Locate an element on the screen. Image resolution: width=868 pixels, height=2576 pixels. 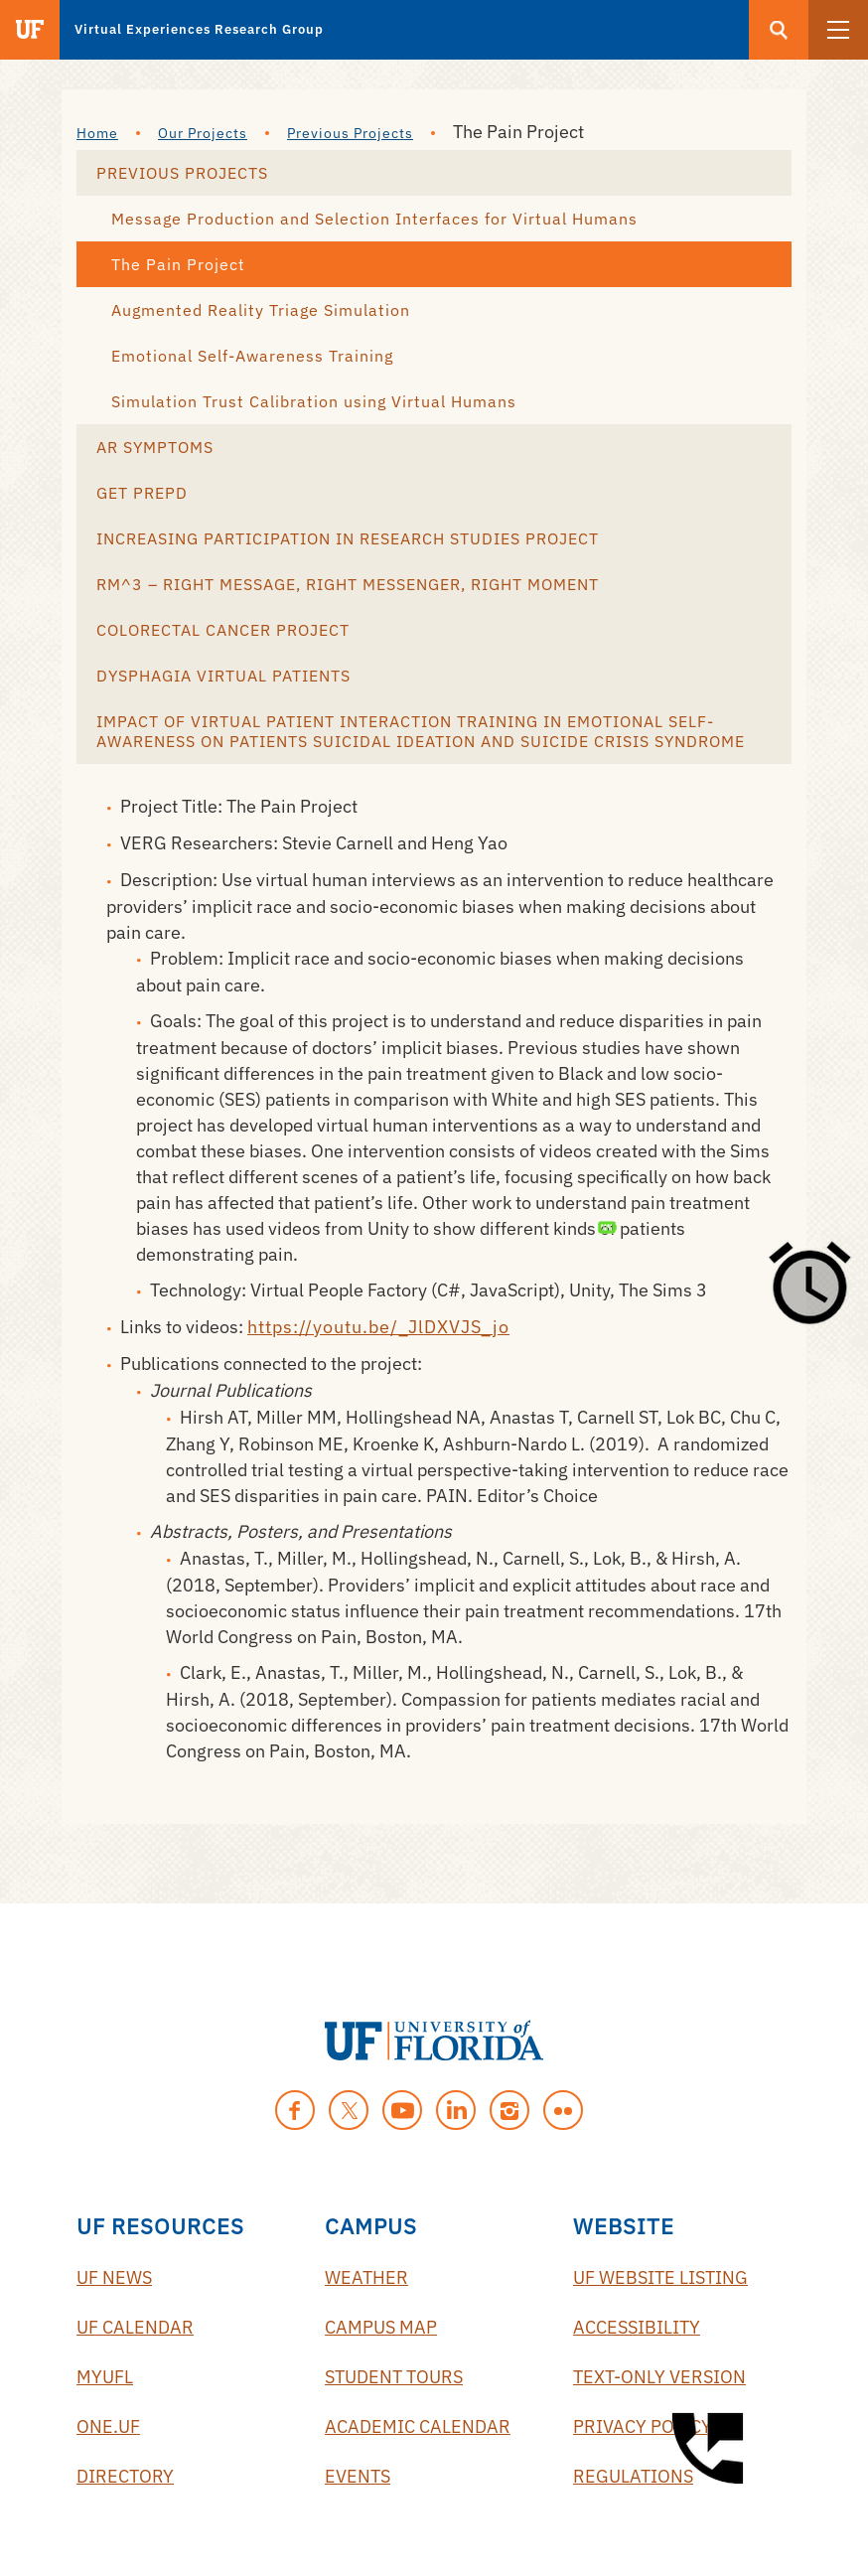
indicates full or high battery level is located at coordinates (607, 1227).